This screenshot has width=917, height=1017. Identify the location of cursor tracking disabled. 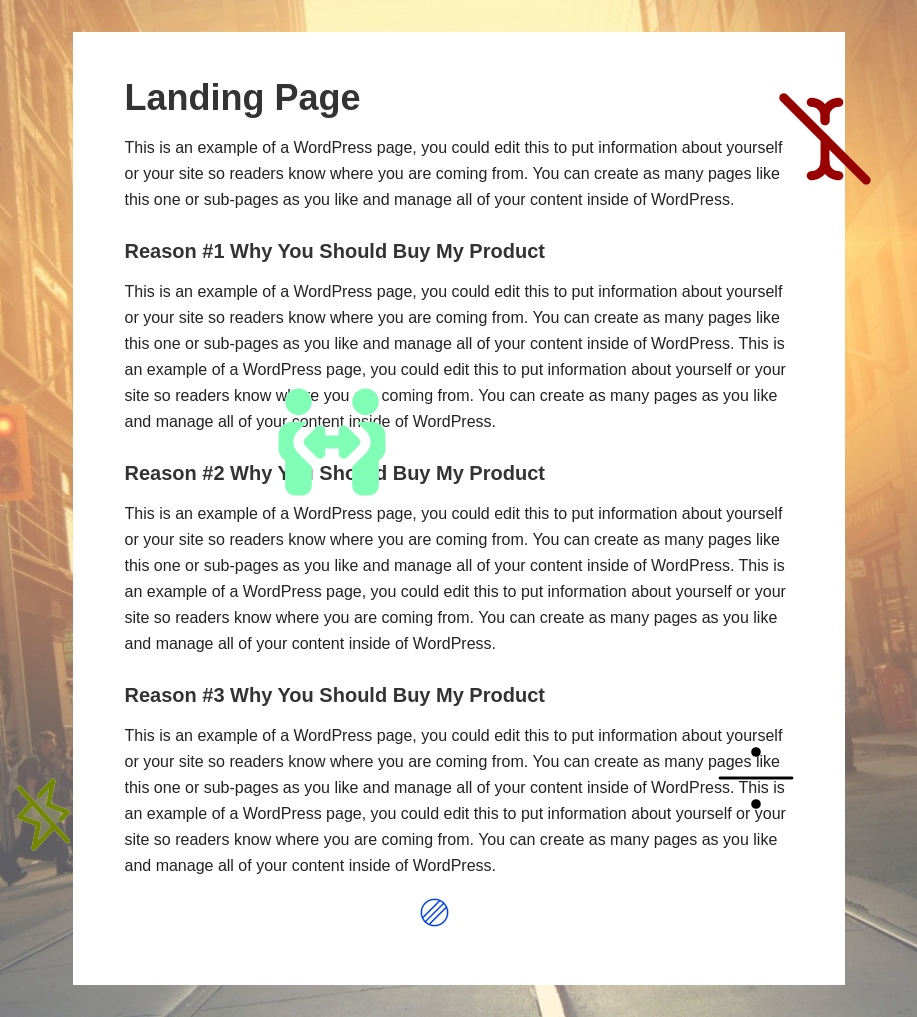
(825, 139).